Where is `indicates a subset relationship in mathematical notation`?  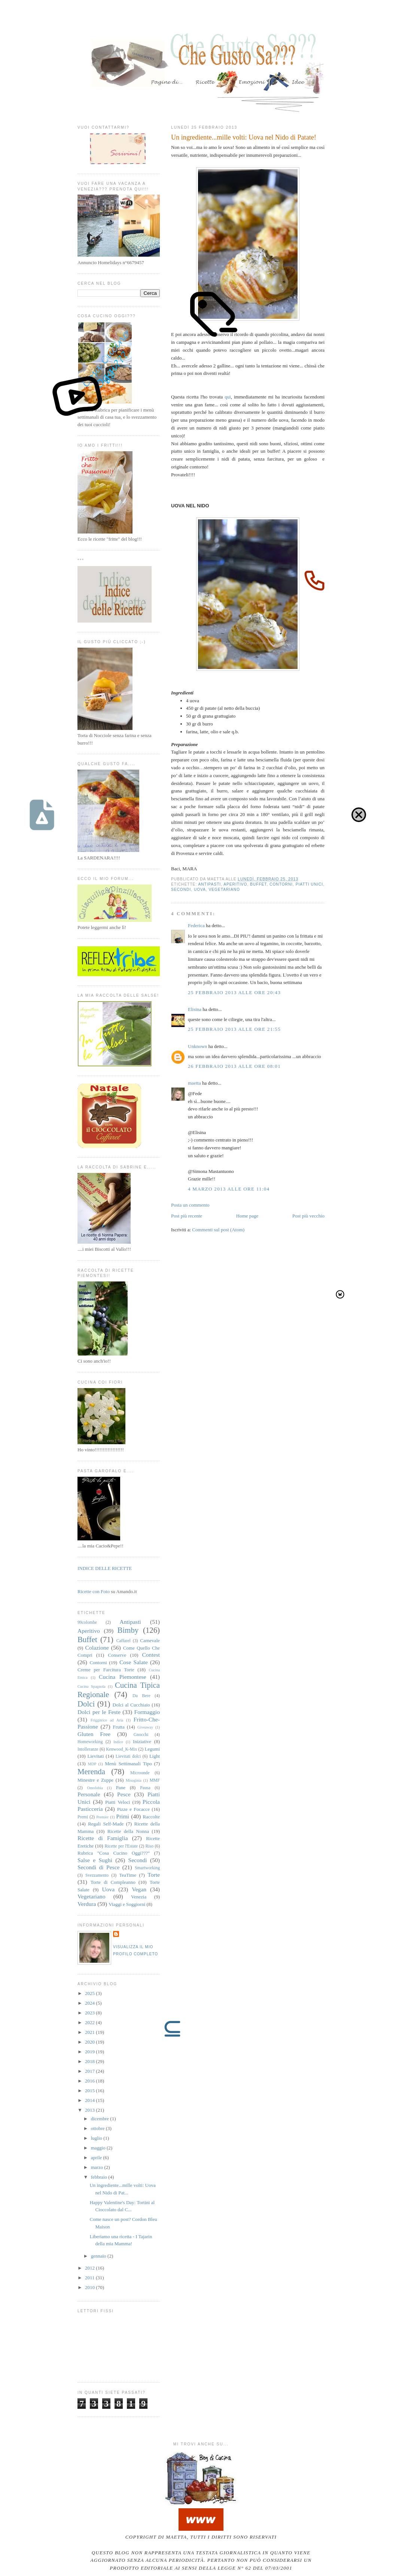 indicates a subset relationship in mathematical notation is located at coordinates (173, 2028).